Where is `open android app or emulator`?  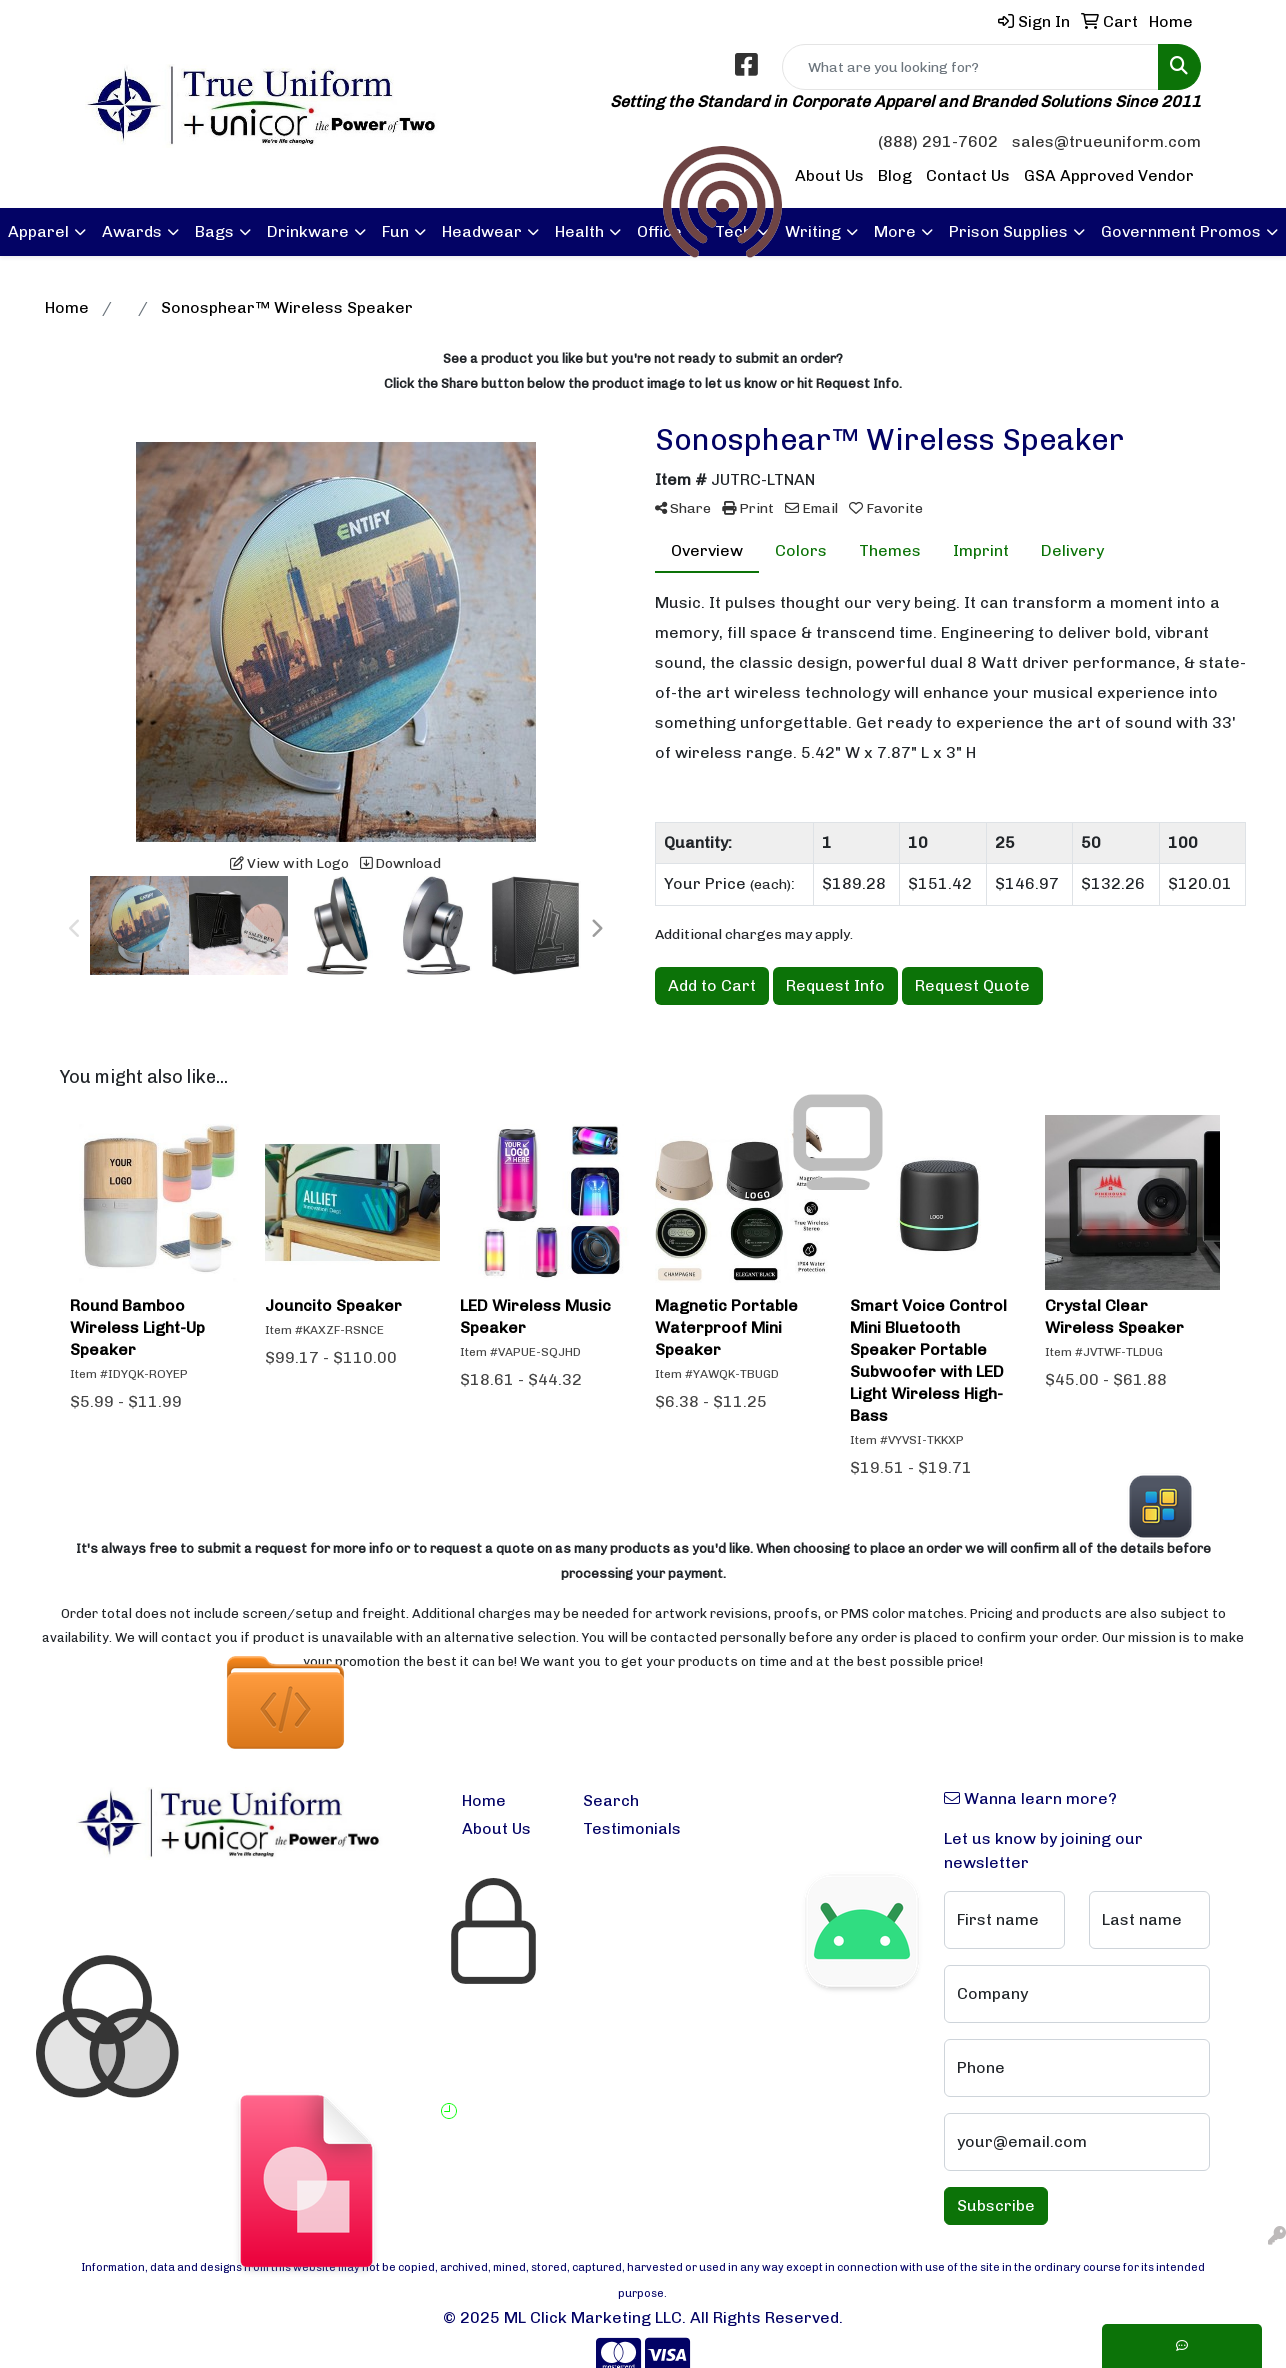 open android app or emulator is located at coordinates (862, 1931).